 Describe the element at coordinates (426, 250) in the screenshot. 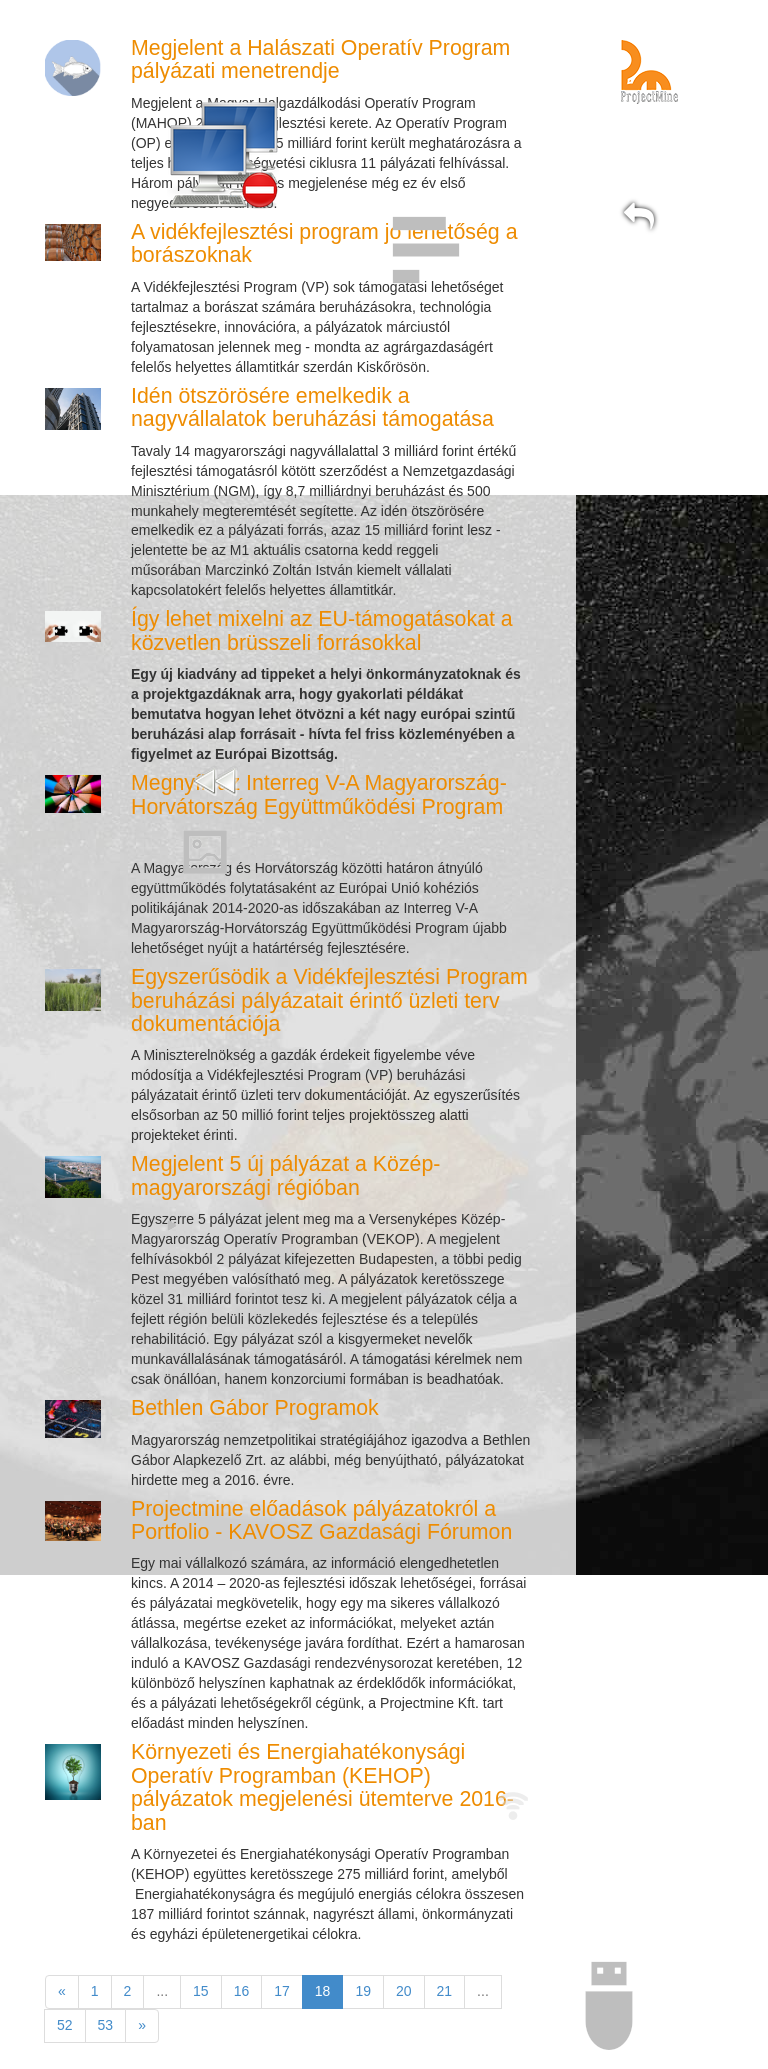

I see `align text to the left margin` at that location.